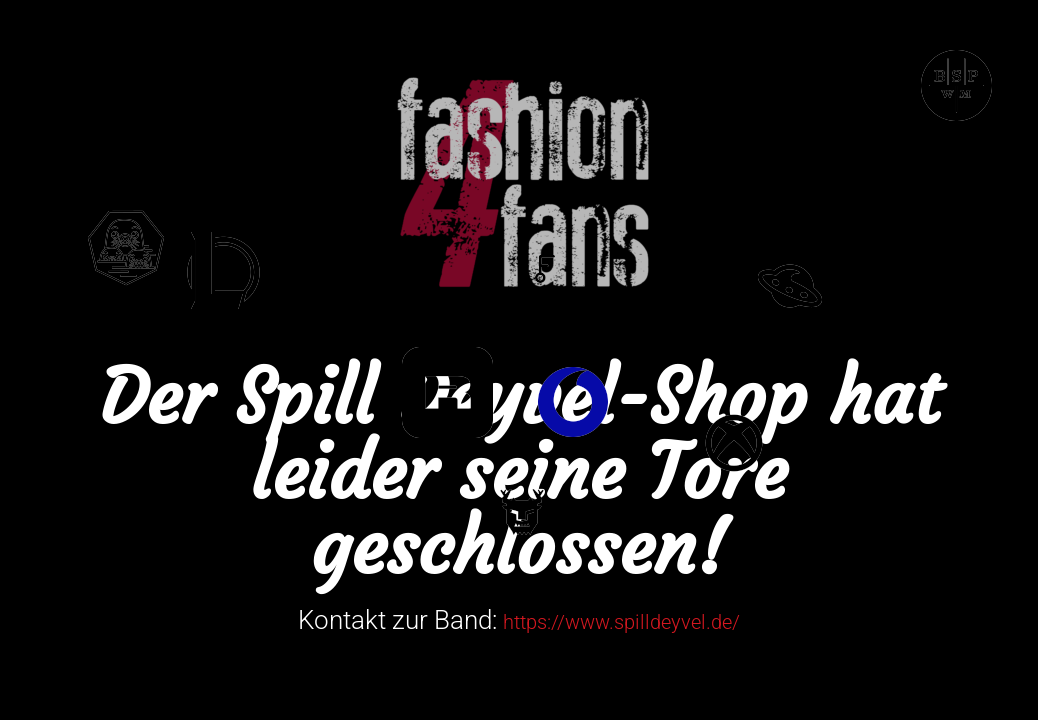 This screenshot has width=1038, height=720. Describe the element at coordinates (734, 443) in the screenshot. I see `open Xbox app or gaming services` at that location.